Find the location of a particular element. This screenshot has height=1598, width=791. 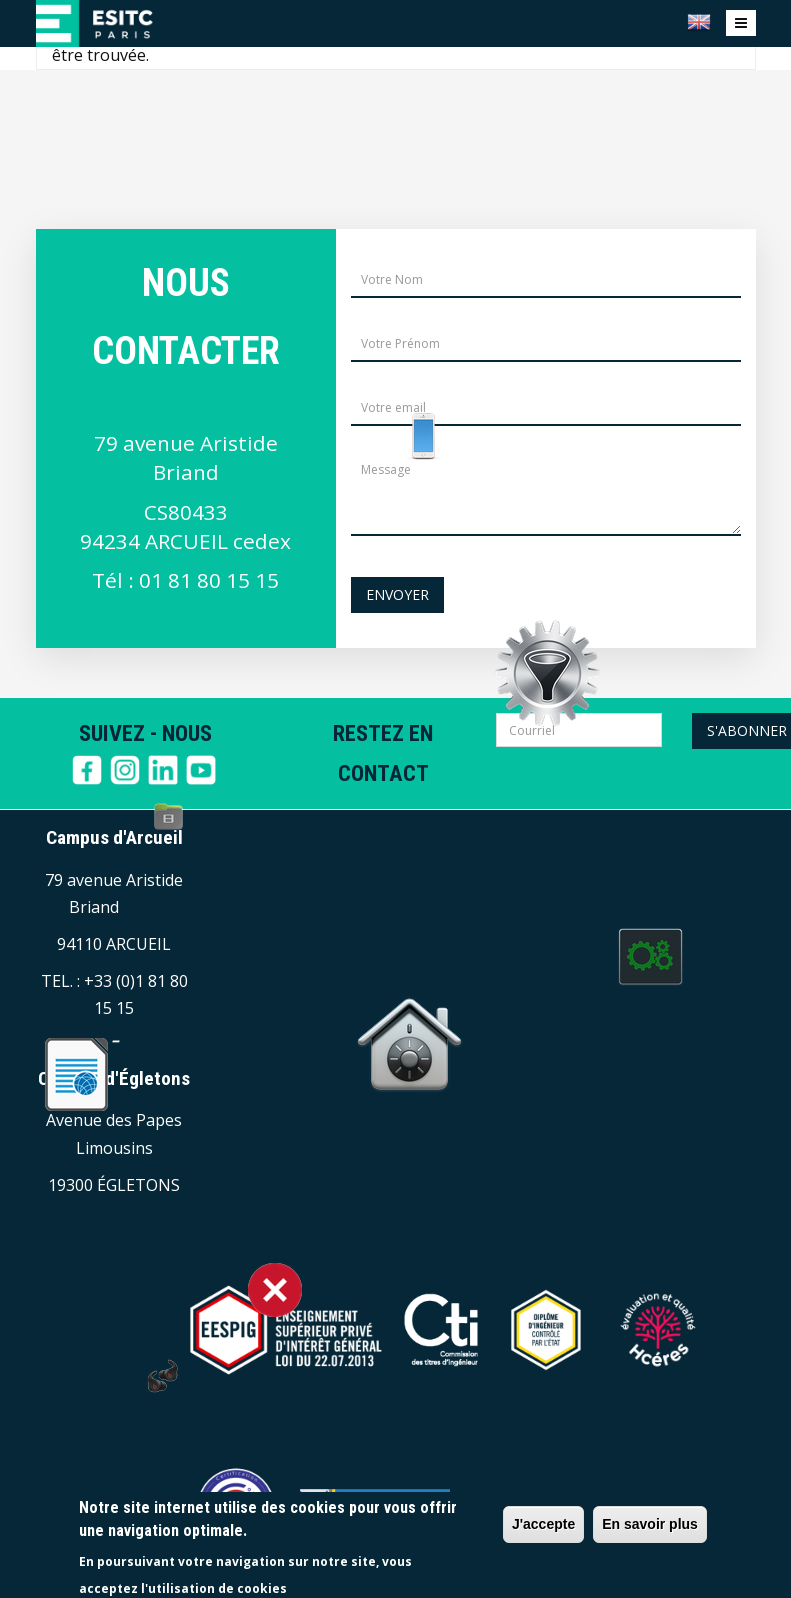

run an iTerm2 automation script is located at coordinates (650, 956).